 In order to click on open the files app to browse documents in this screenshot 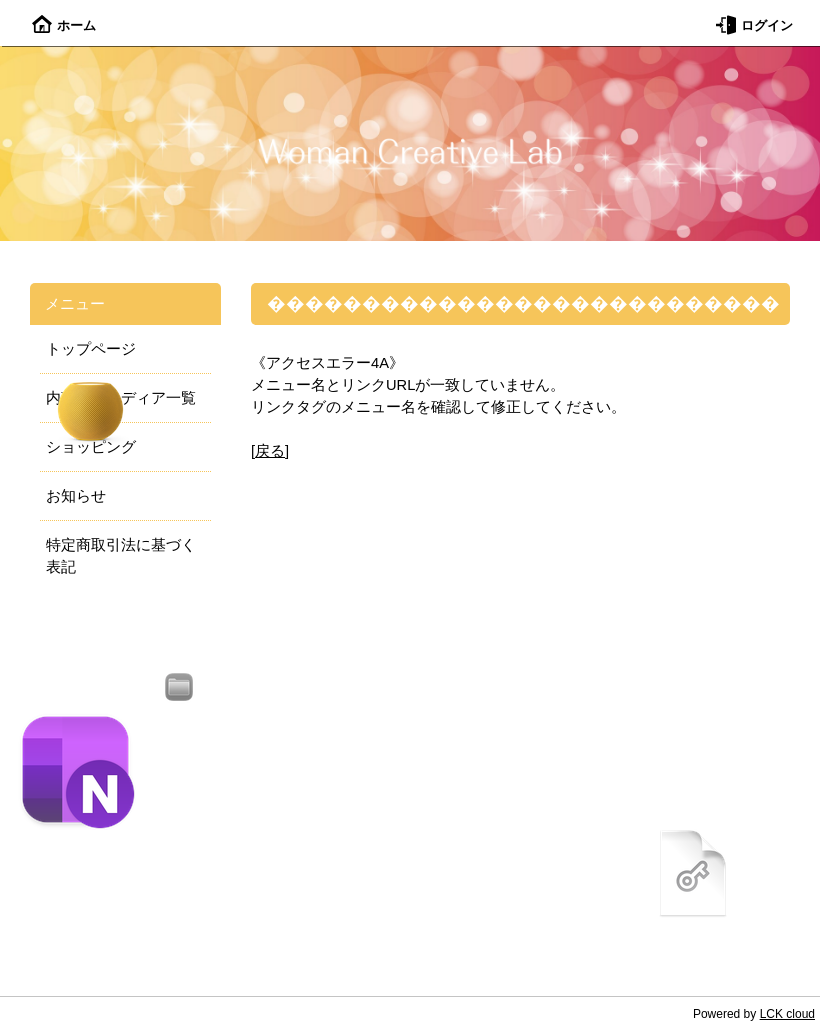, I will do `click(179, 687)`.